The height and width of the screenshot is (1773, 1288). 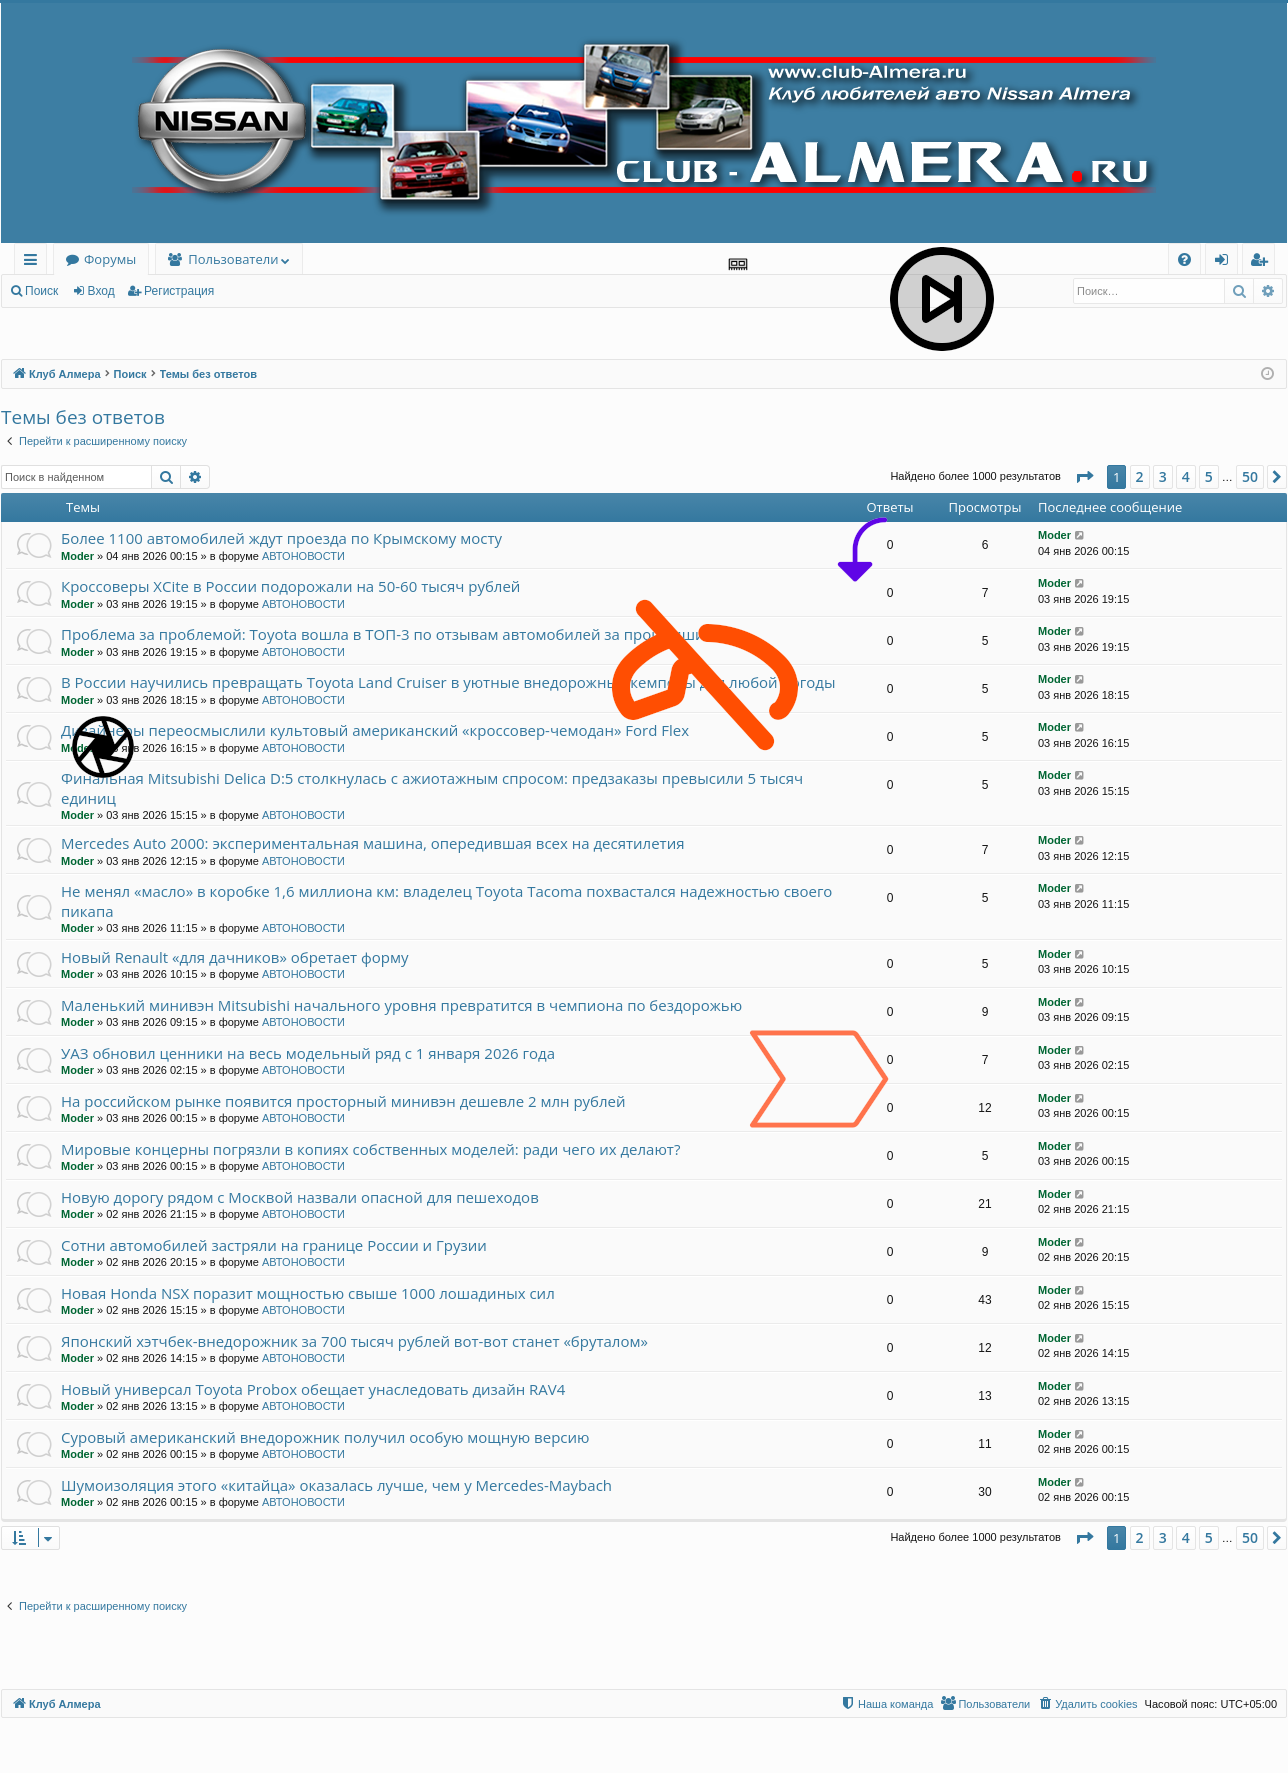 What do you see at coordinates (738, 264) in the screenshot?
I see `view system memory or RAM usage` at bounding box center [738, 264].